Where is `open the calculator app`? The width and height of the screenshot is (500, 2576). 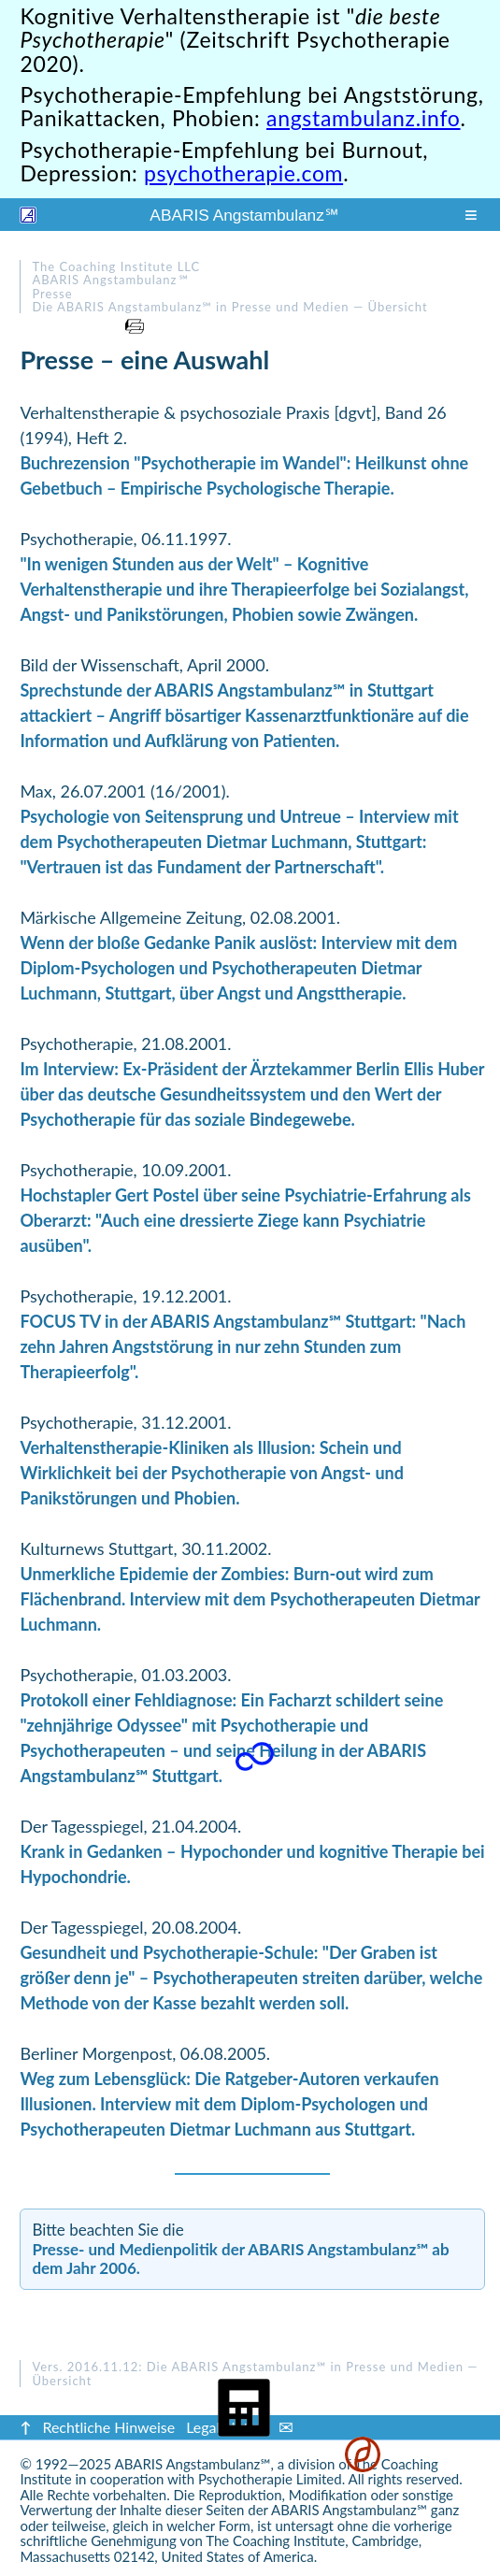 open the calculator app is located at coordinates (244, 2408).